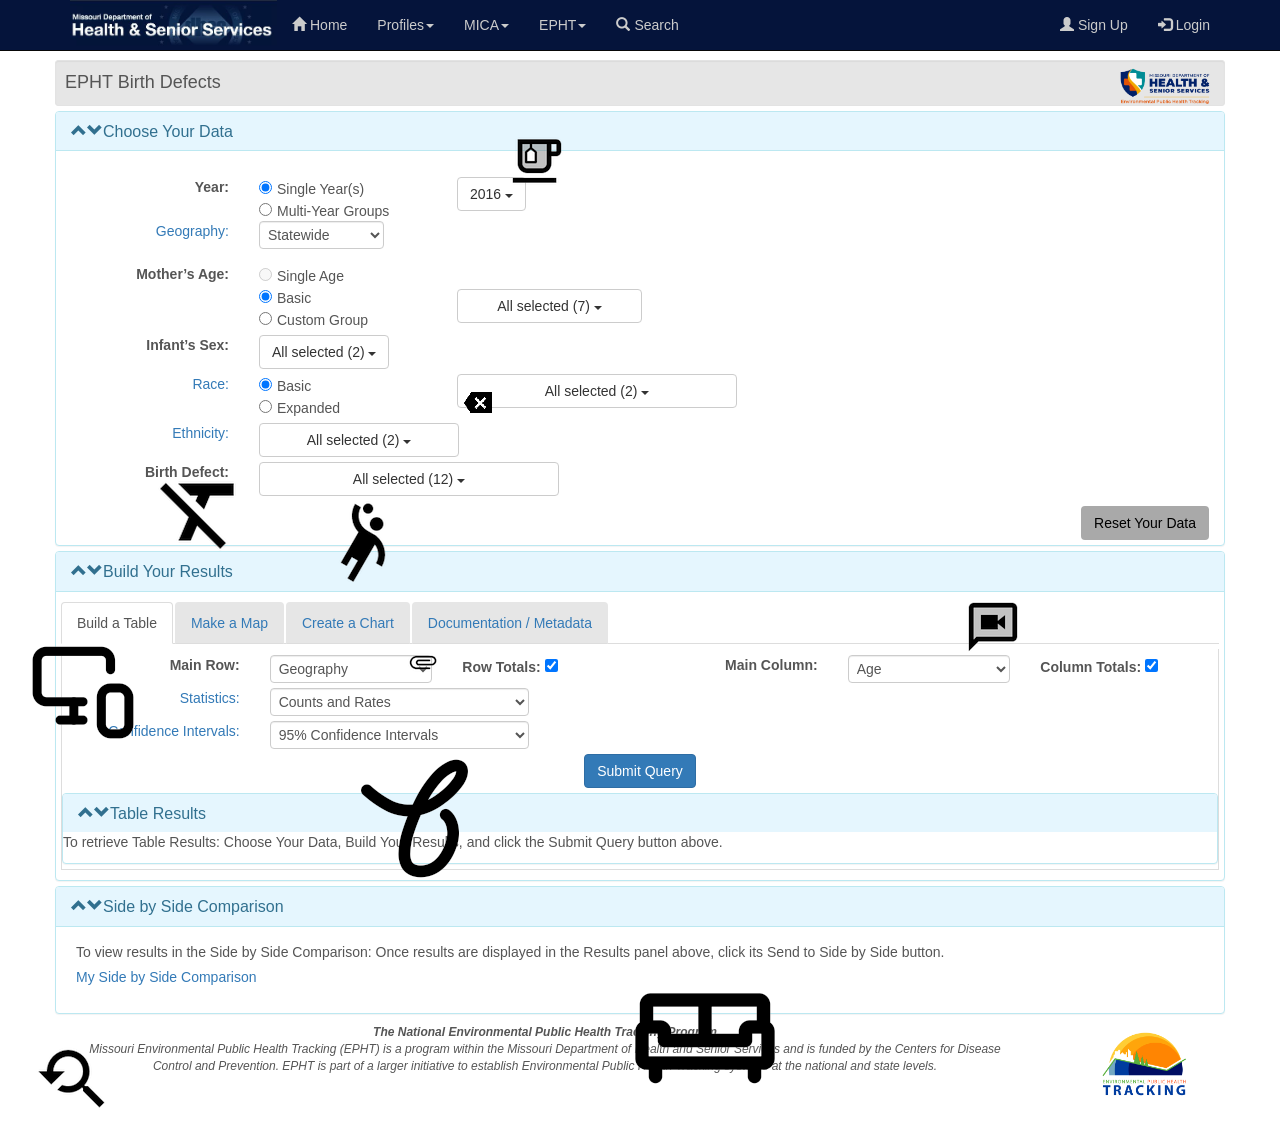  I want to click on delete the last character entered, so click(478, 403).